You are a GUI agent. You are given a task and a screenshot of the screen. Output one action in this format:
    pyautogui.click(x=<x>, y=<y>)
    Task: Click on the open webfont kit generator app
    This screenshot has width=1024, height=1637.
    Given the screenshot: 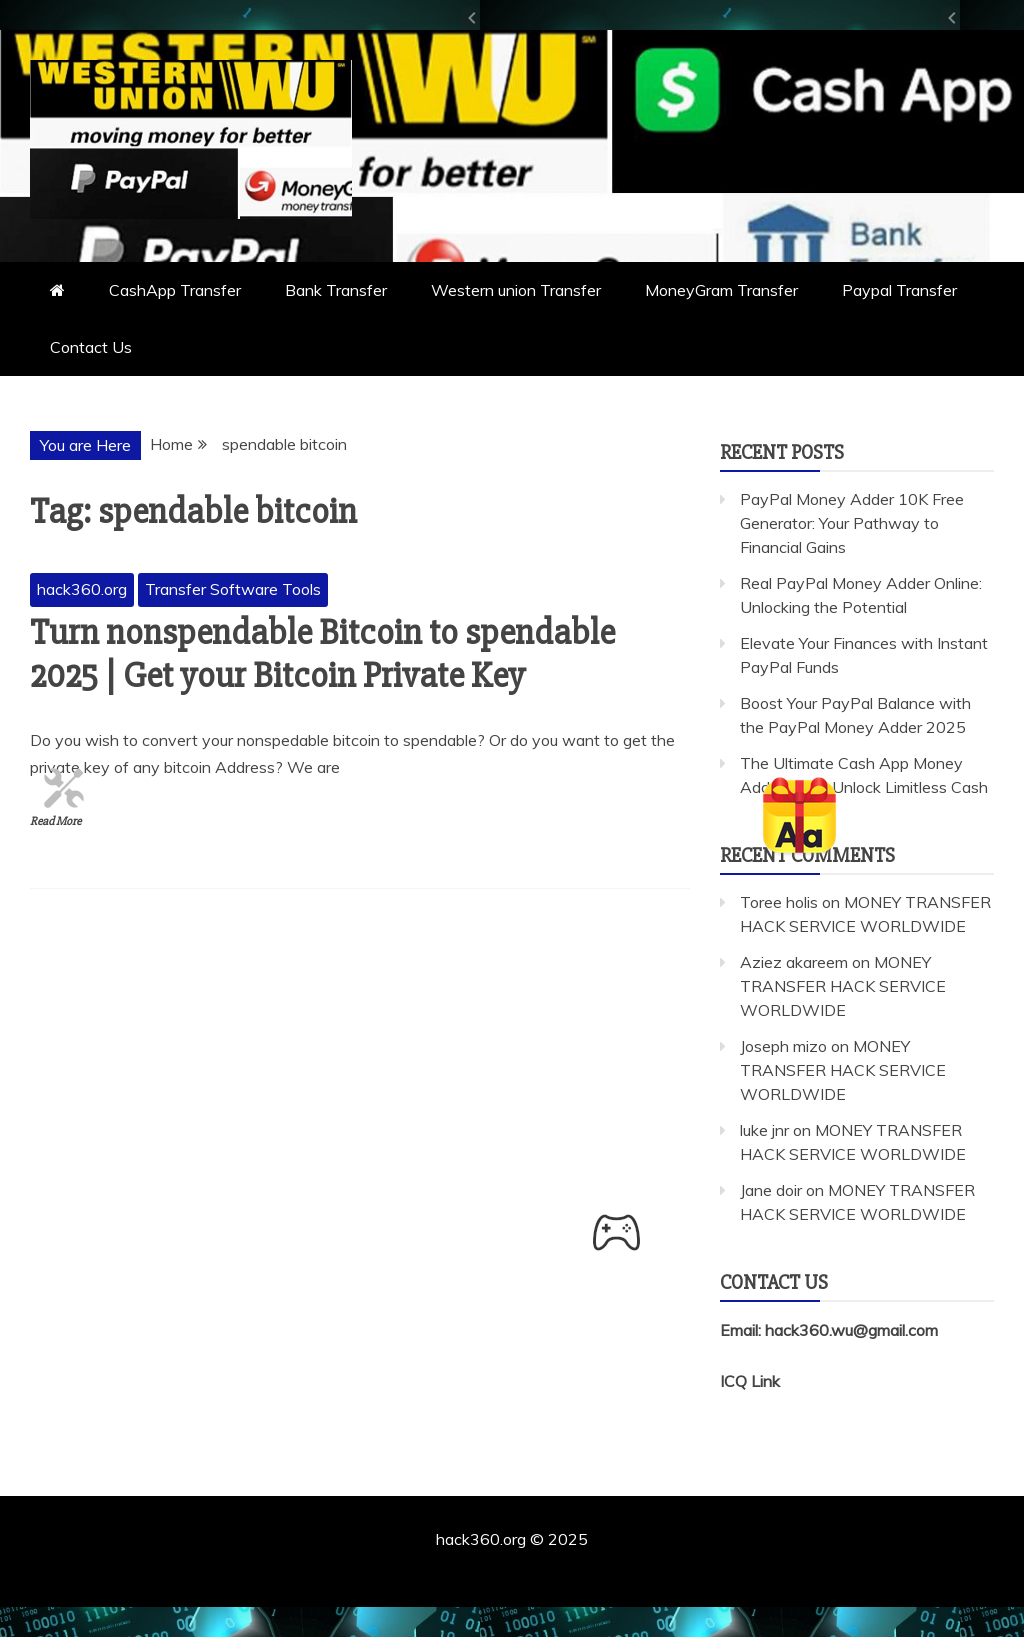 What is the action you would take?
    pyautogui.click(x=799, y=816)
    